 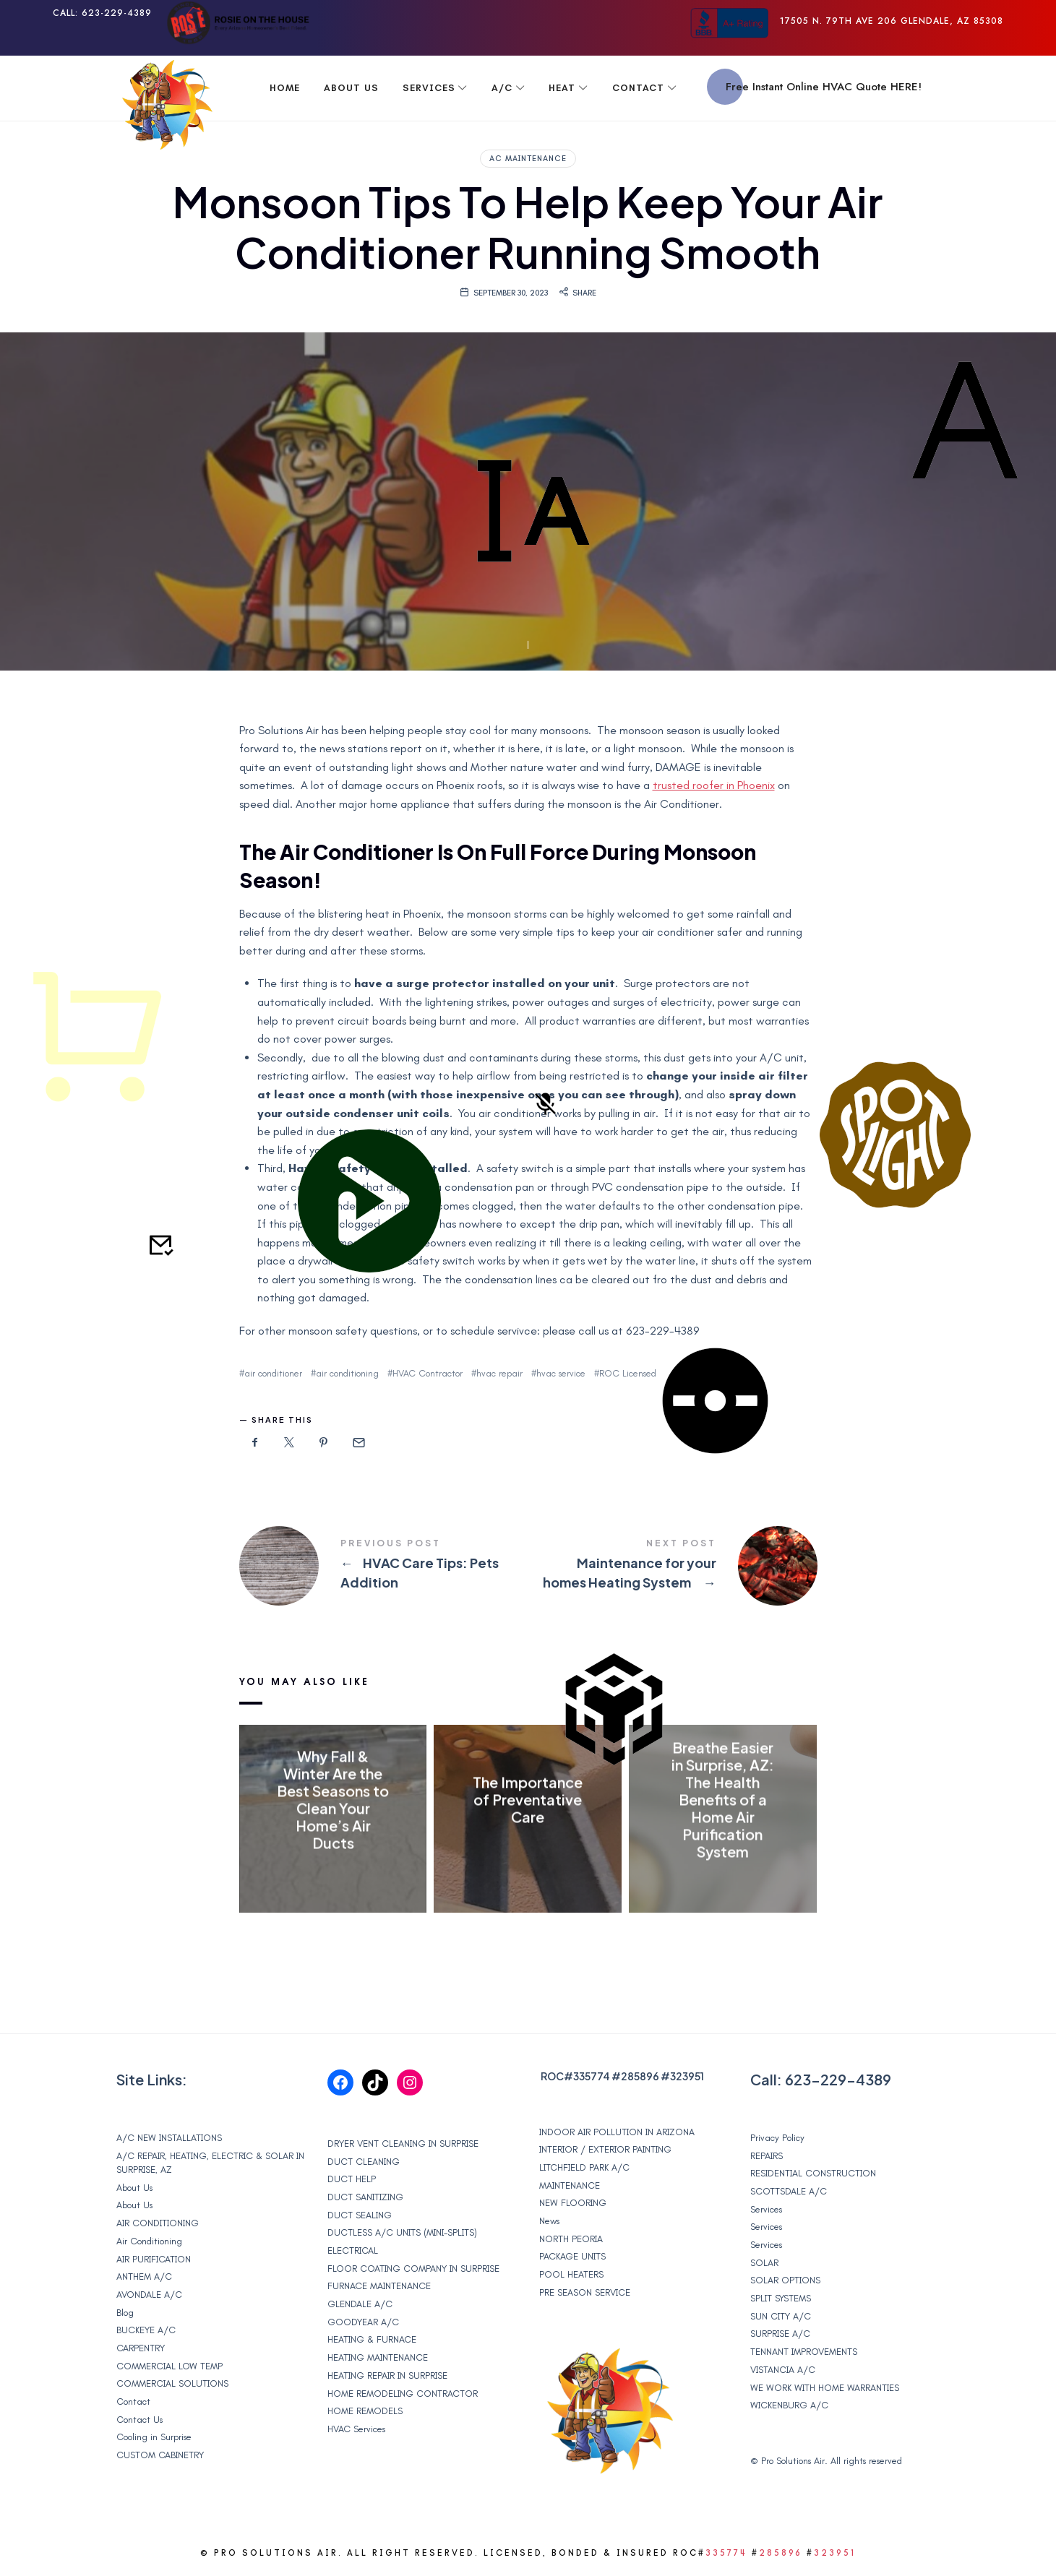 What do you see at coordinates (614, 1709) in the screenshot?
I see `binance coin (BNB) cryptocurrency logo` at bounding box center [614, 1709].